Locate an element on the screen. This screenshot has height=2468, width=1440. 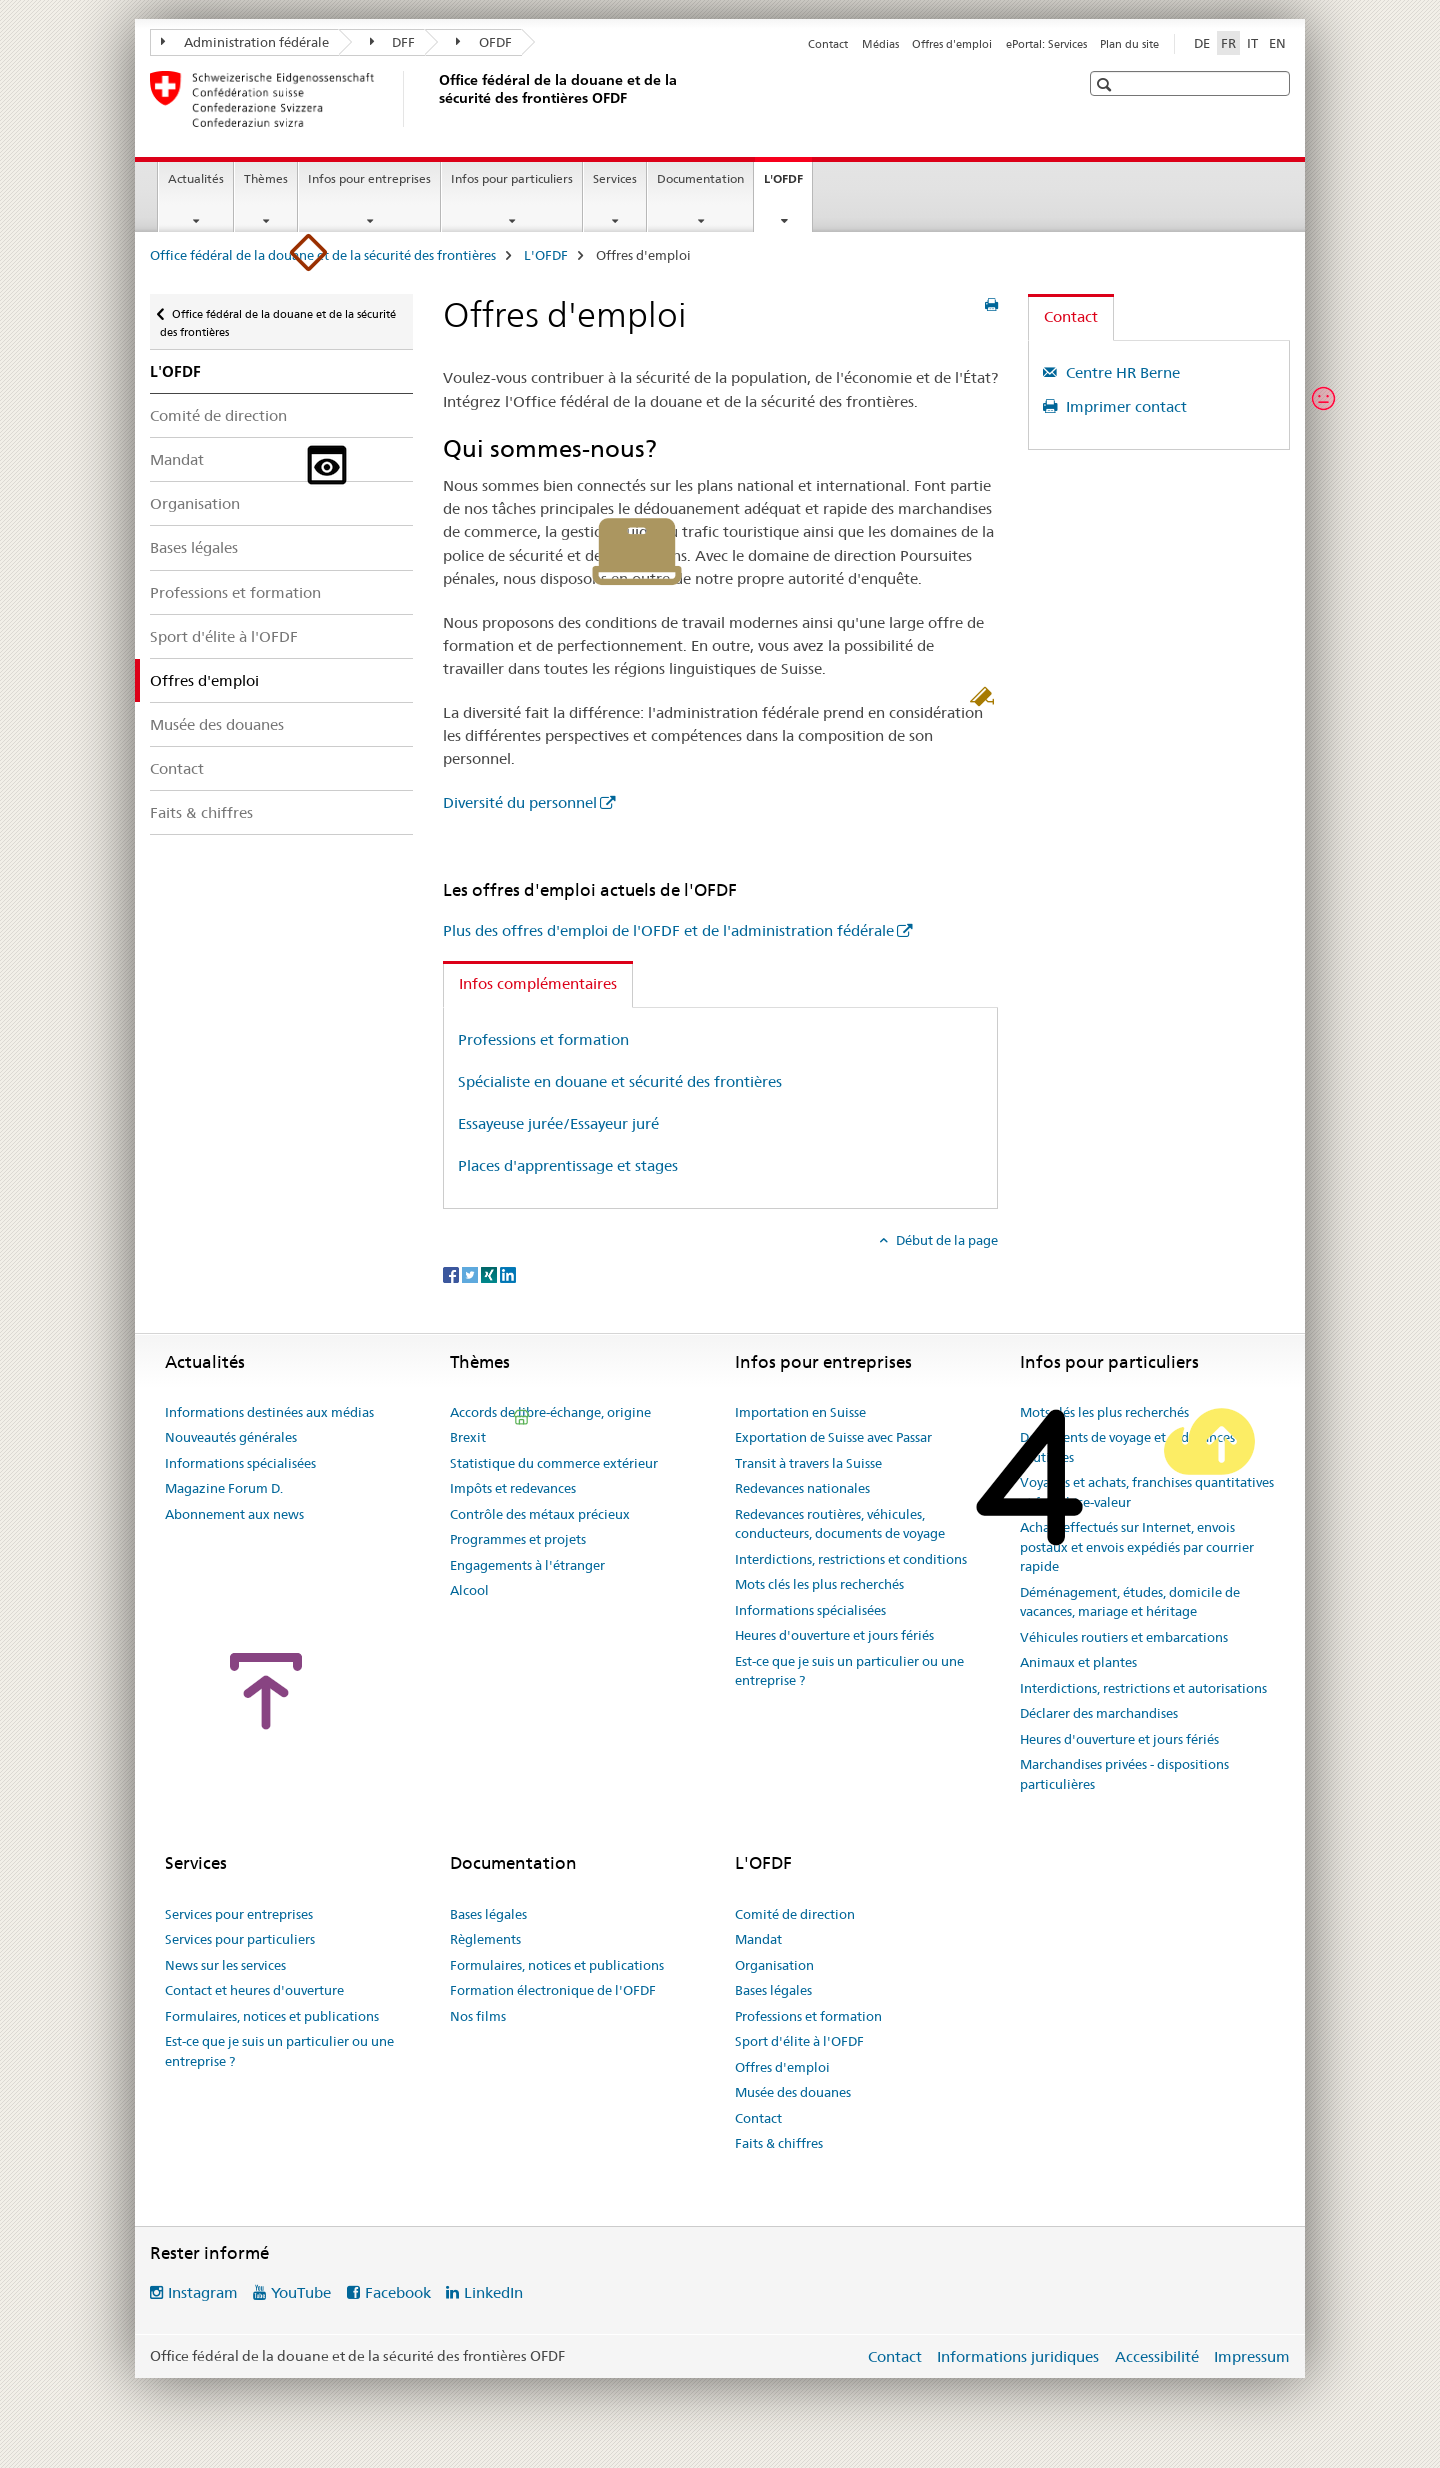
upload a file or document is located at coordinates (266, 1689).